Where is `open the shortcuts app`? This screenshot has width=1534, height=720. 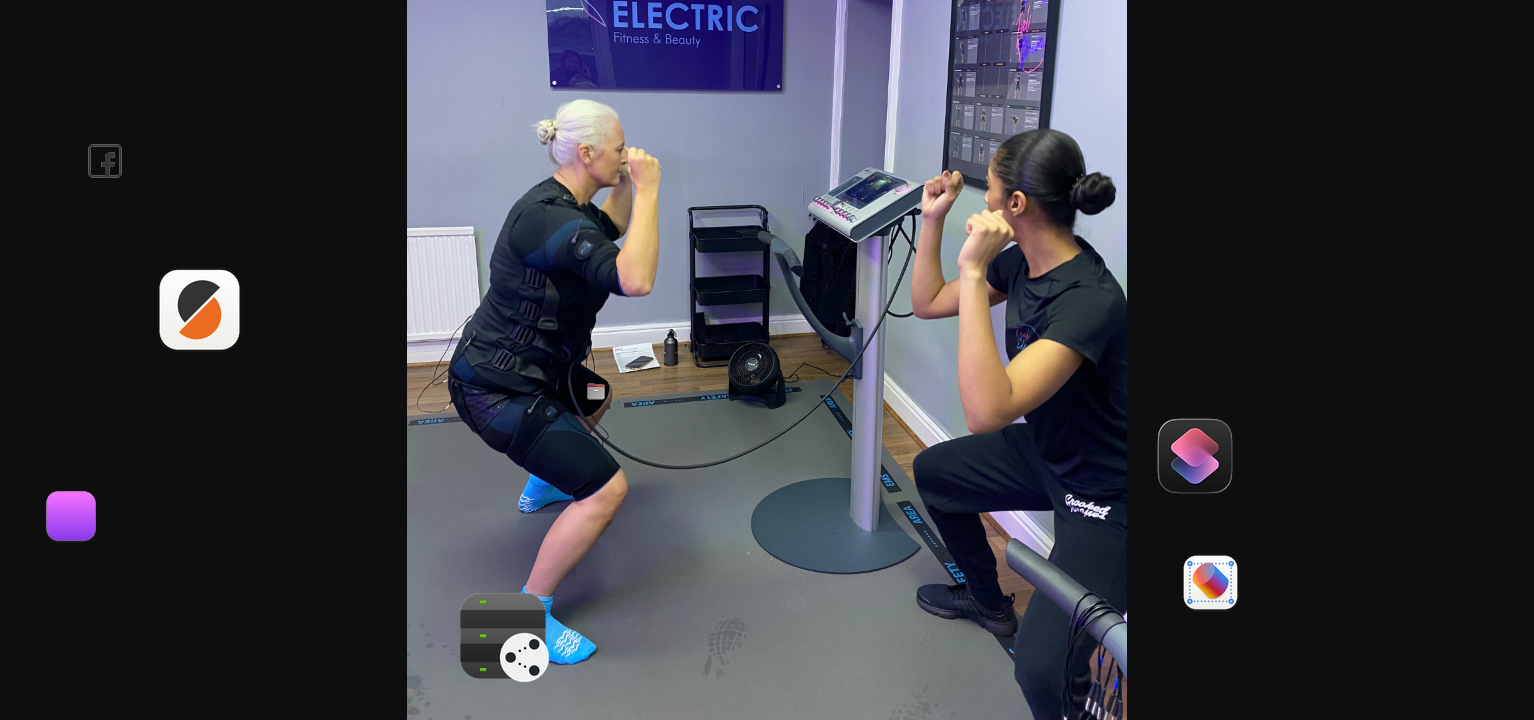
open the shortcuts app is located at coordinates (1195, 456).